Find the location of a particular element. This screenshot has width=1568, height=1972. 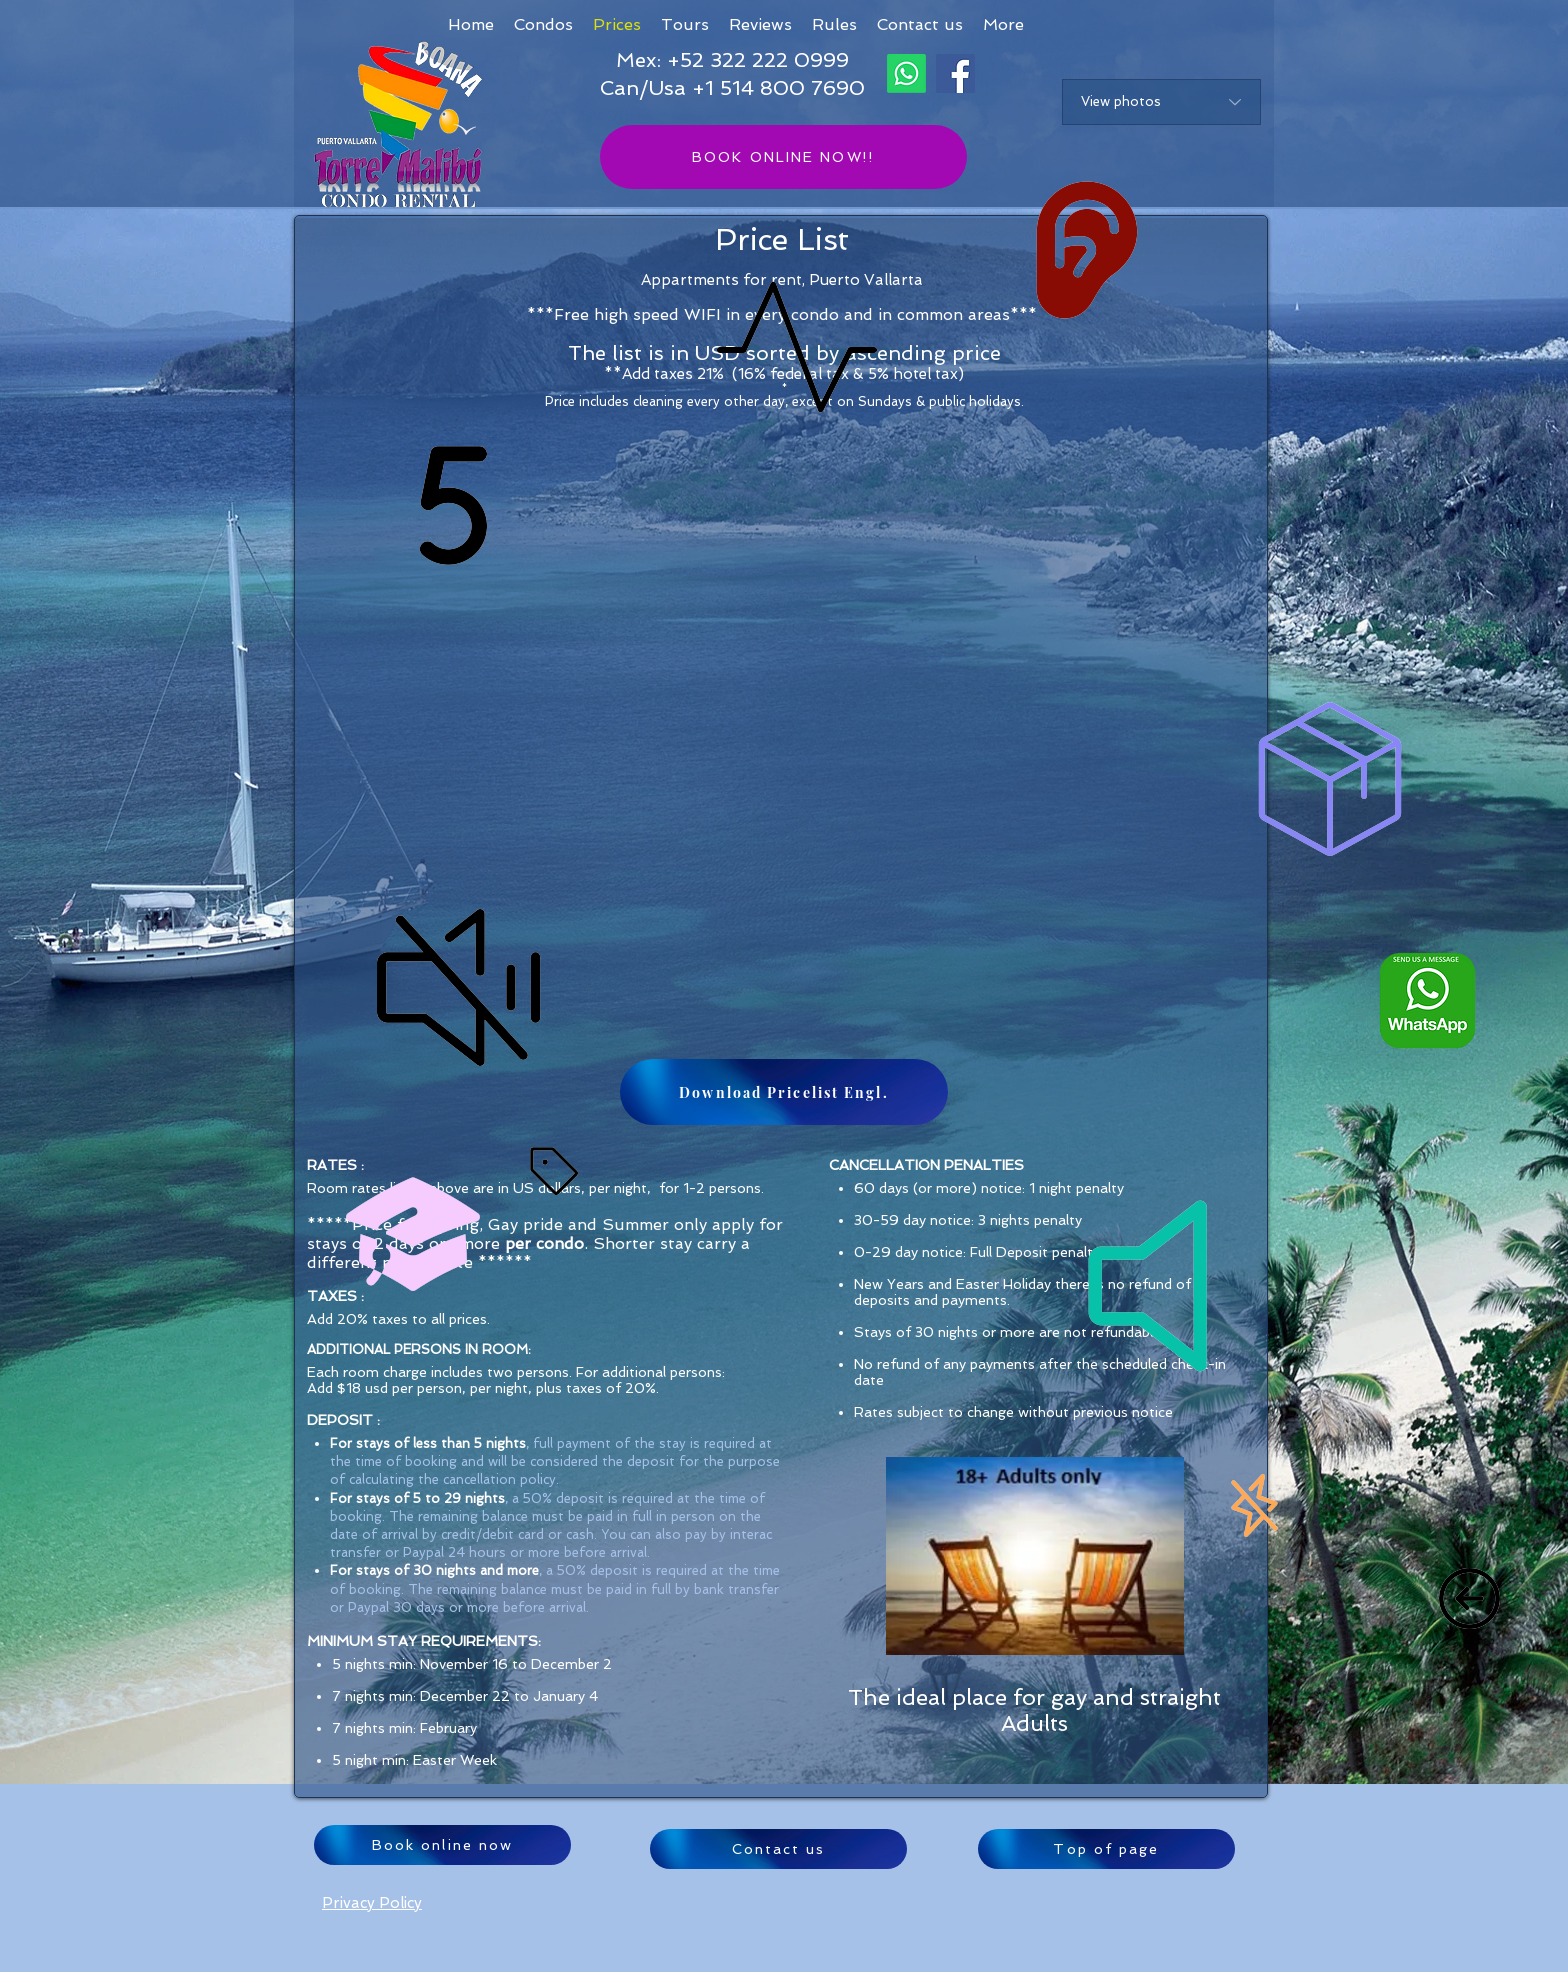

indicates the number five in a list or sequence is located at coordinates (453, 505).